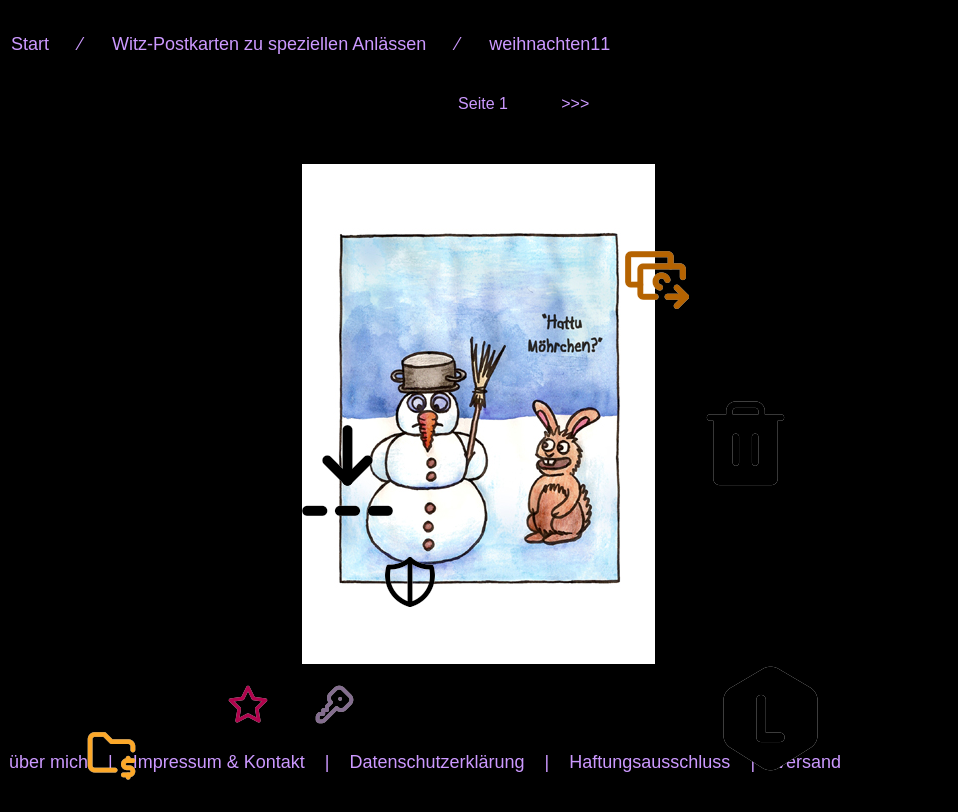 The height and width of the screenshot is (812, 958). What do you see at coordinates (334, 704) in the screenshot?
I see `access security or authentication settings` at bounding box center [334, 704].